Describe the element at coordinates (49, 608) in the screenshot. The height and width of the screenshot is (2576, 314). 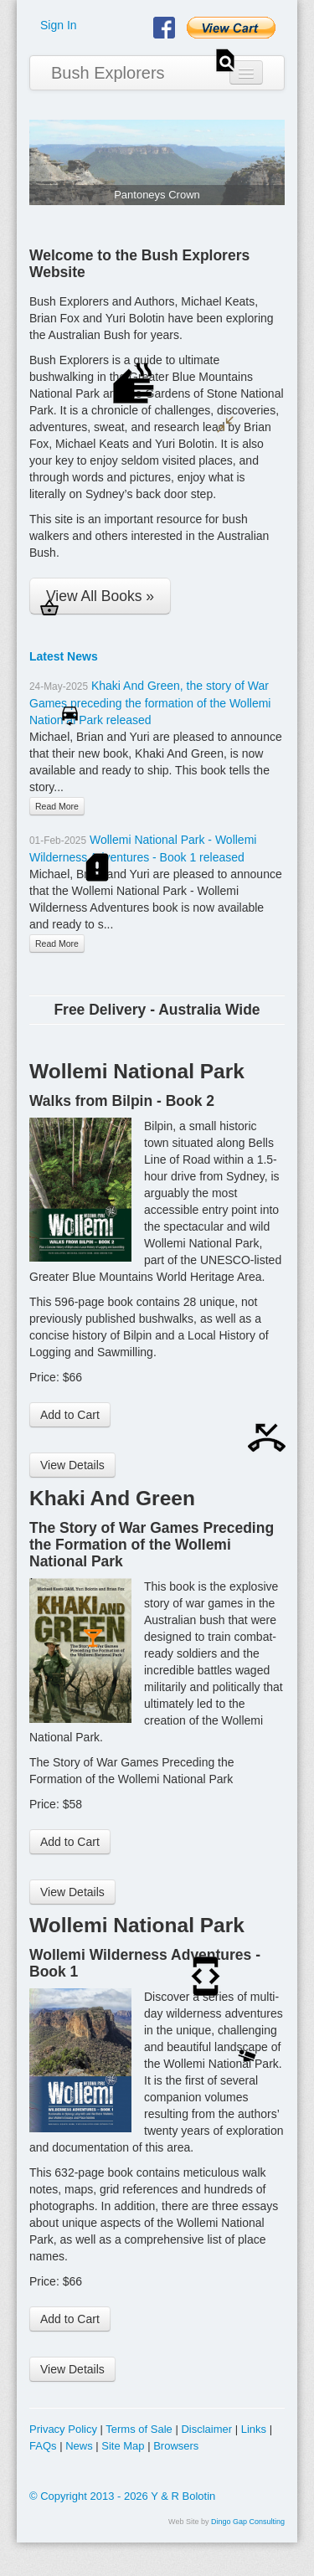
I see `view your shopping basket` at that location.